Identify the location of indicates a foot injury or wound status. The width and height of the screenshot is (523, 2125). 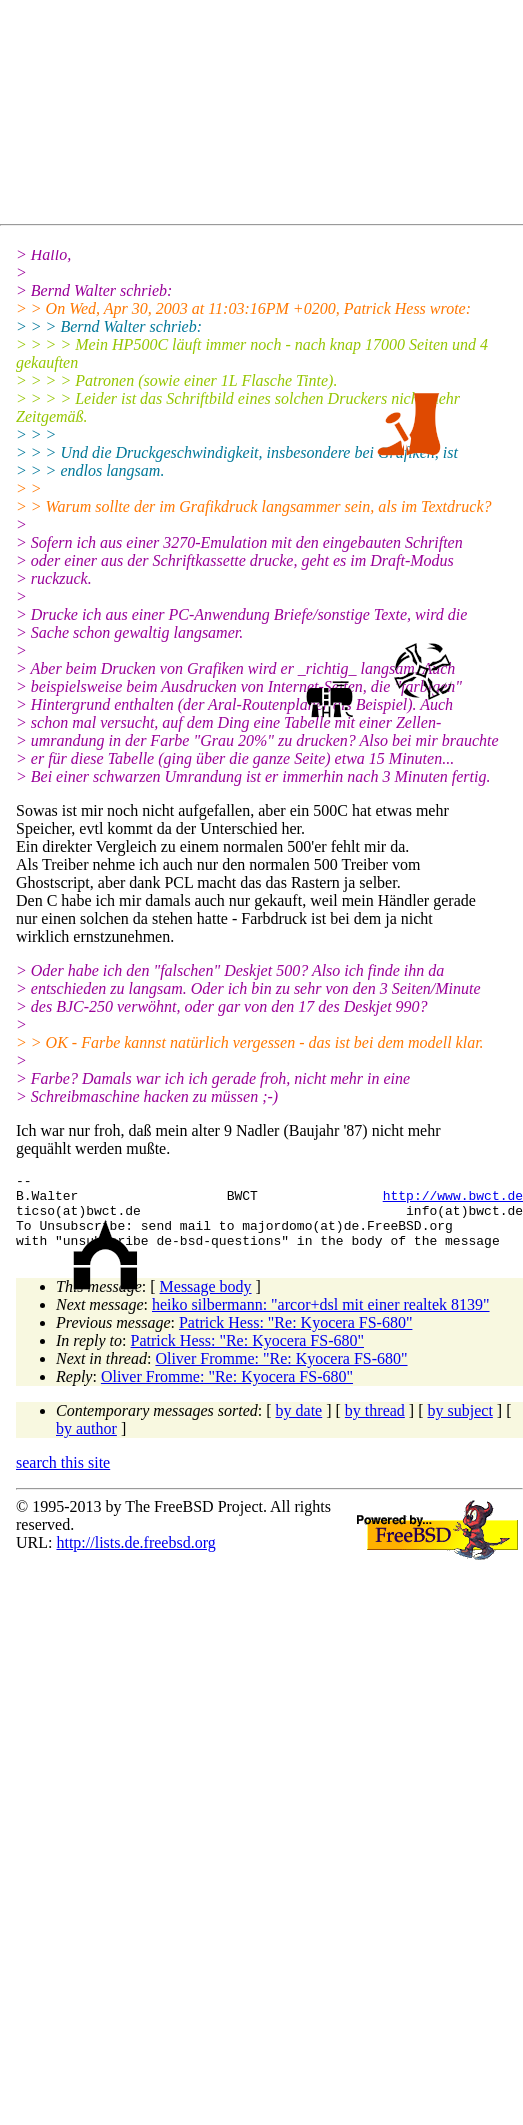
(408, 424).